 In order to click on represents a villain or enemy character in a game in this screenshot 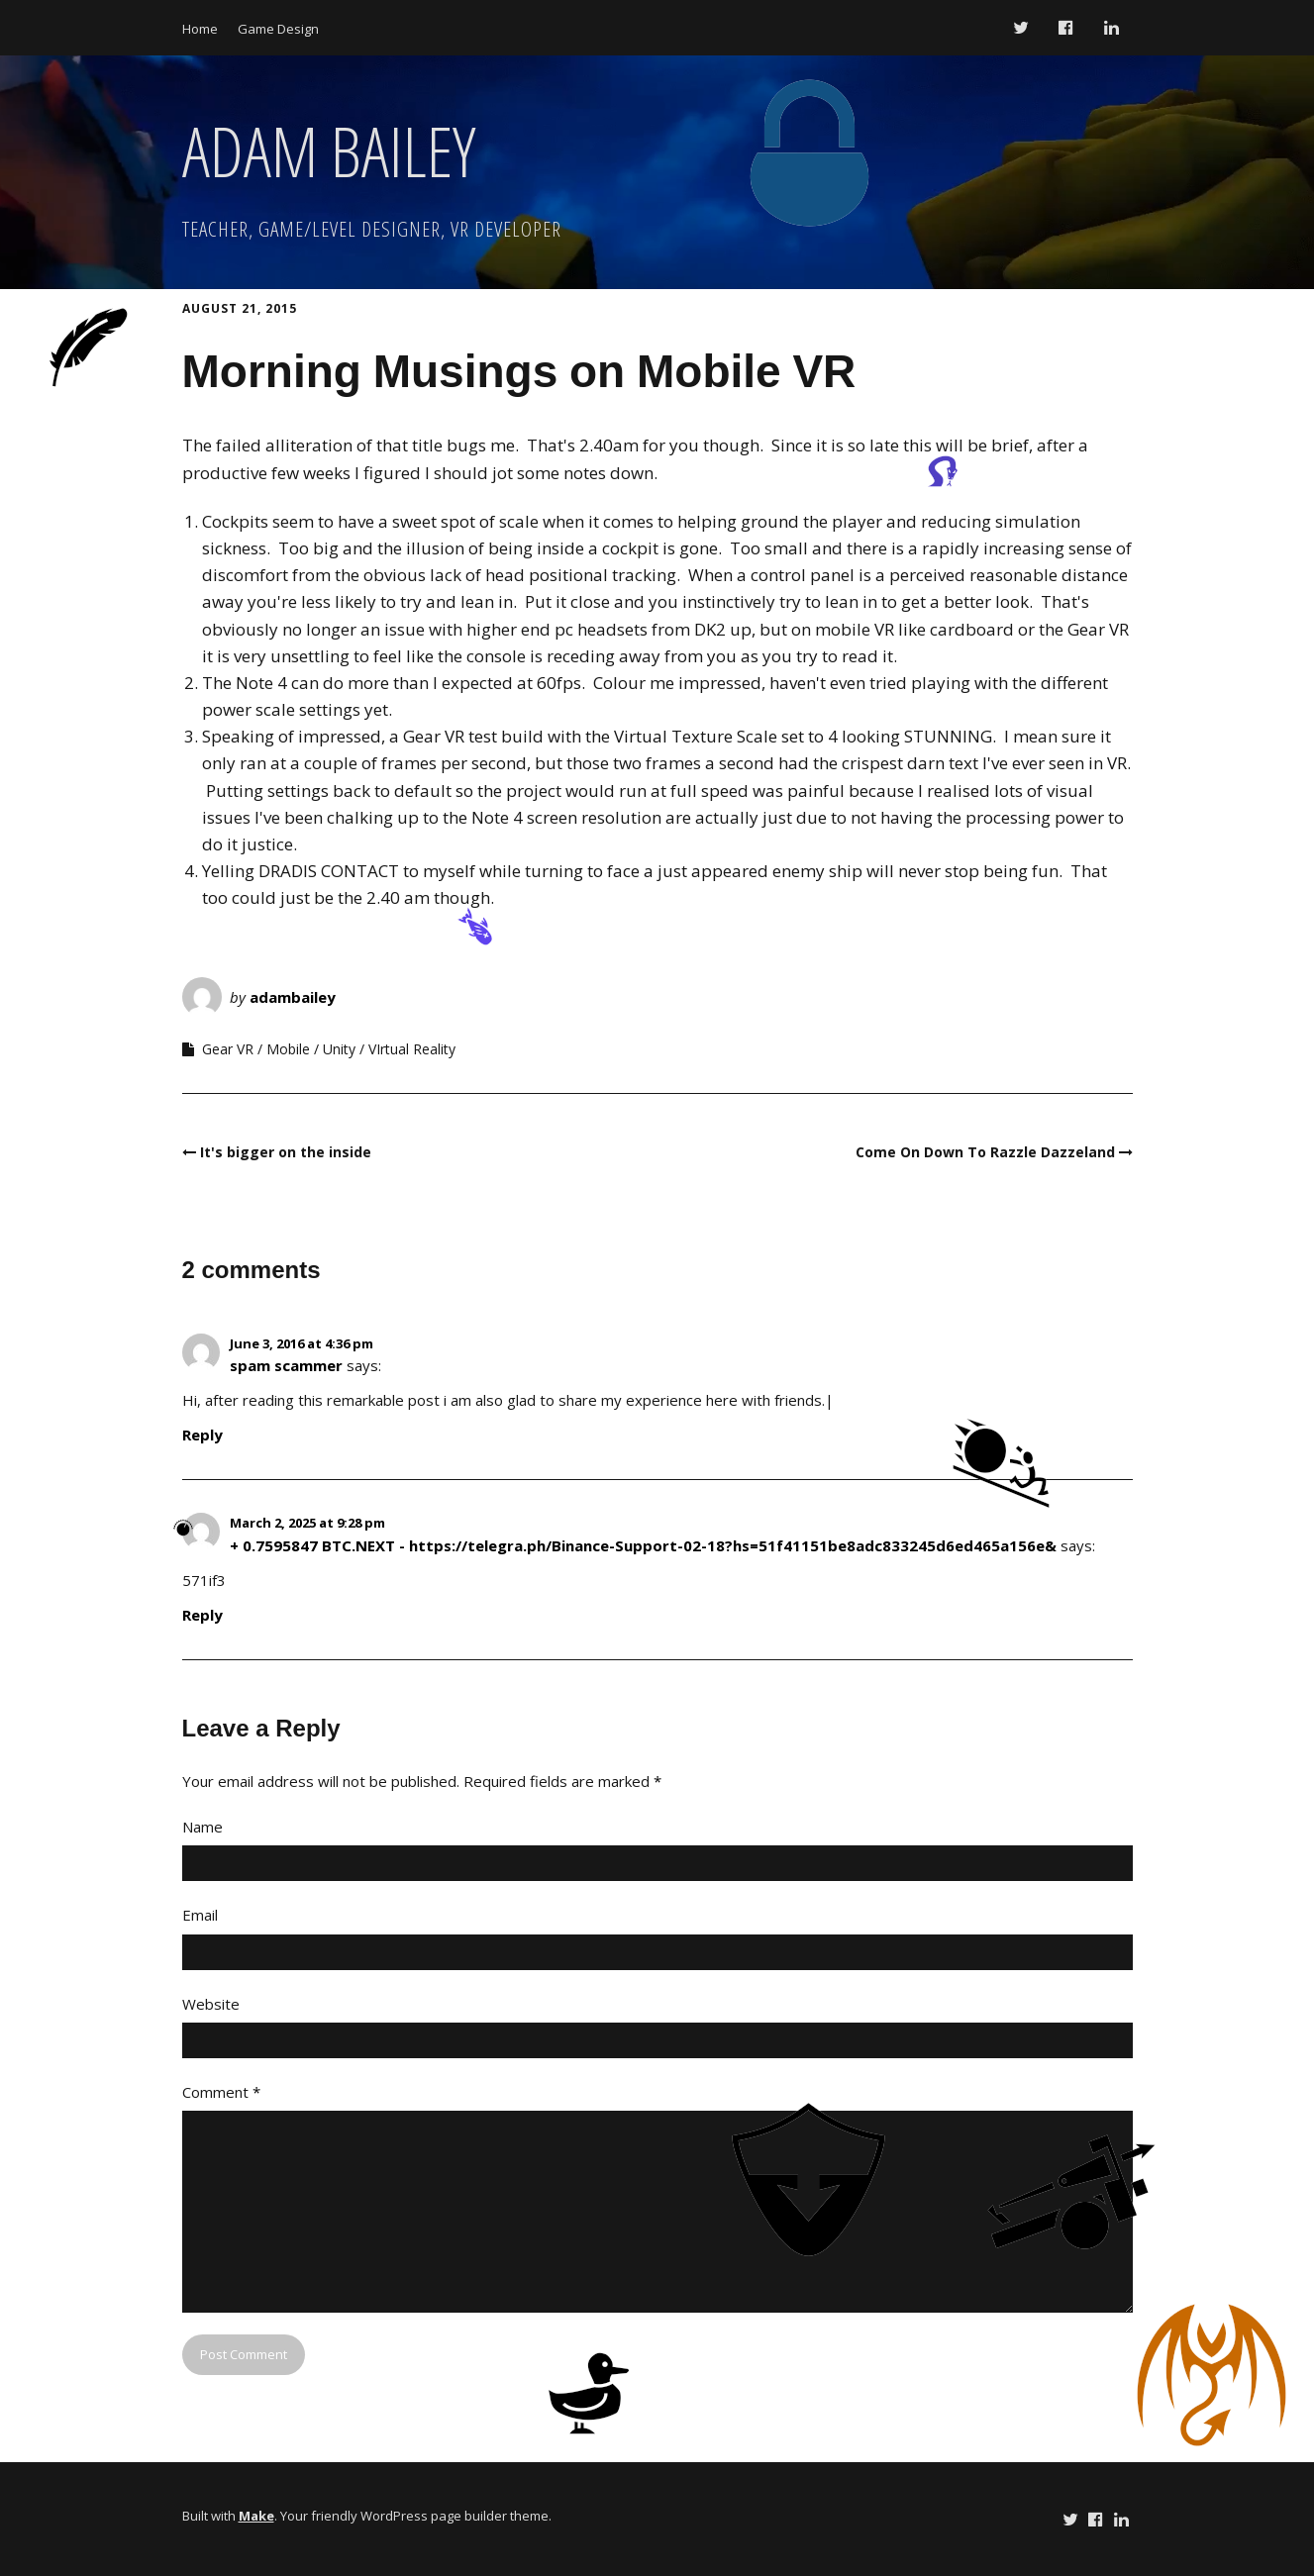, I will do `click(1212, 2372)`.